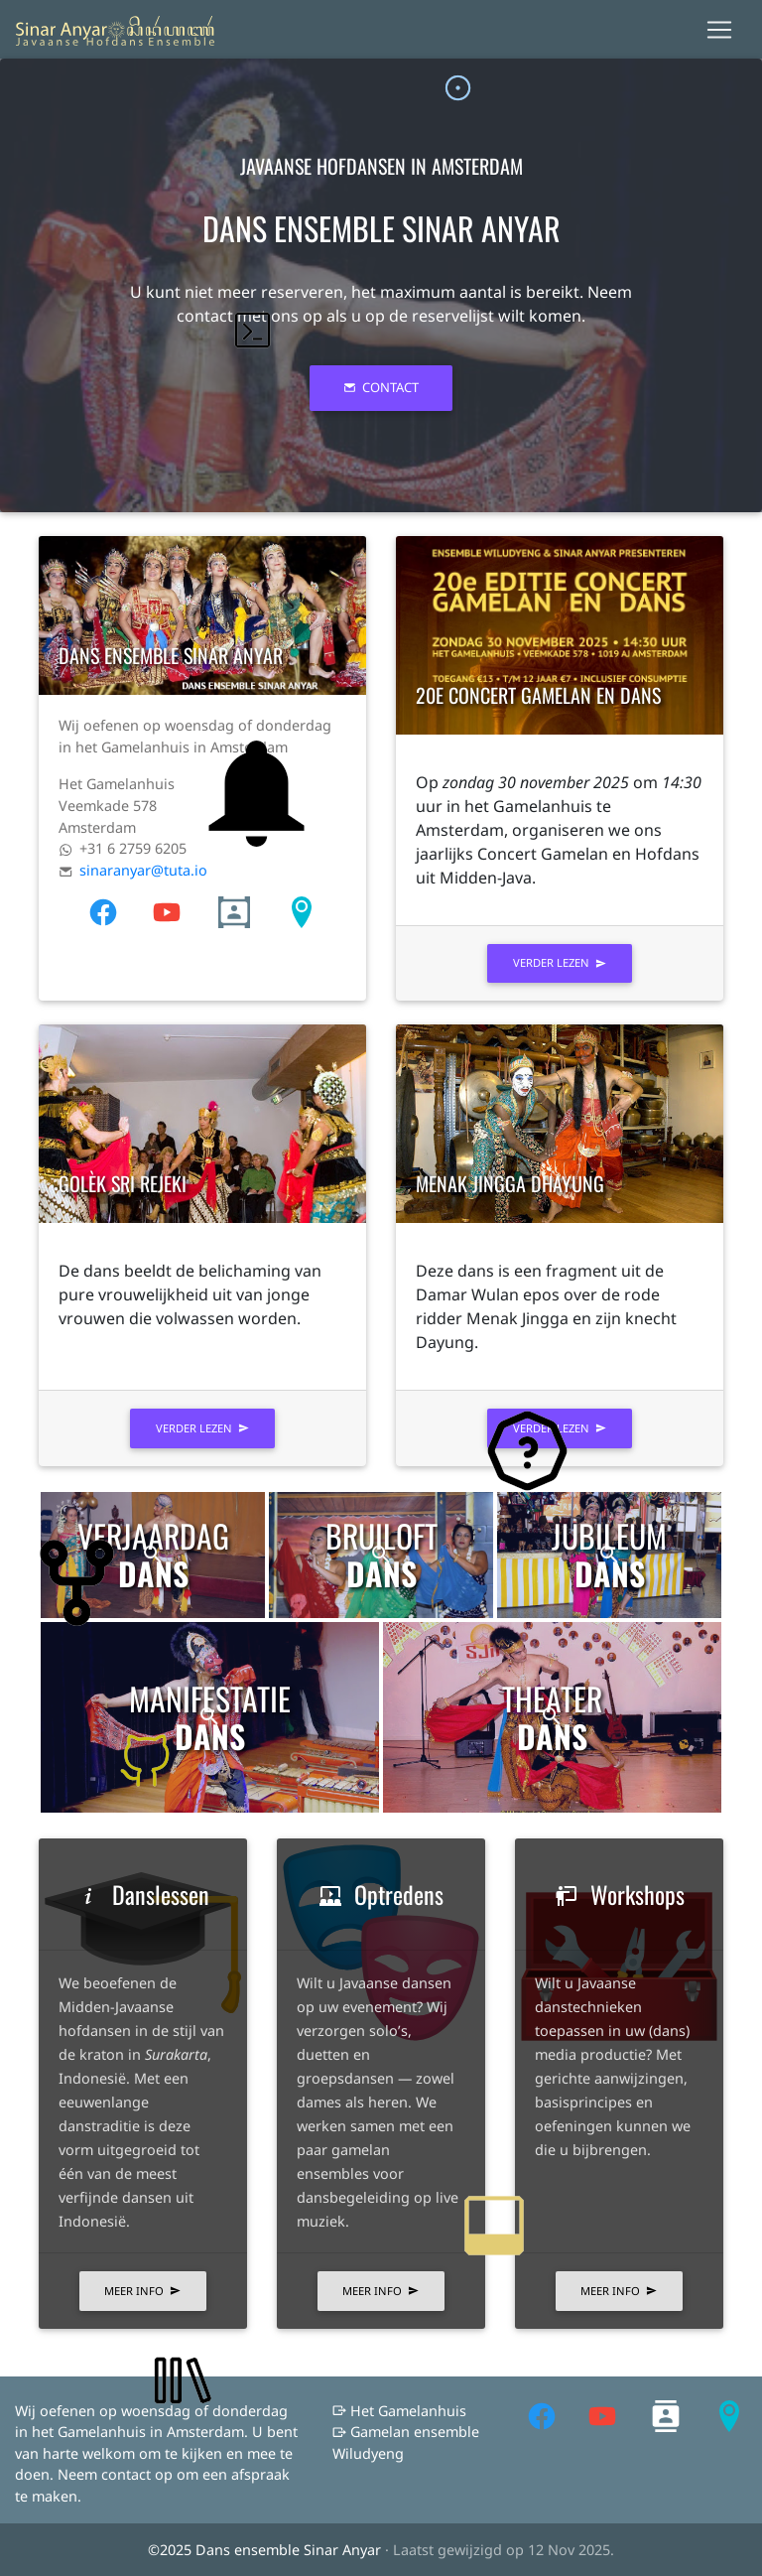 This screenshot has height=2576, width=762. I want to click on view notifications, so click(256, 793).